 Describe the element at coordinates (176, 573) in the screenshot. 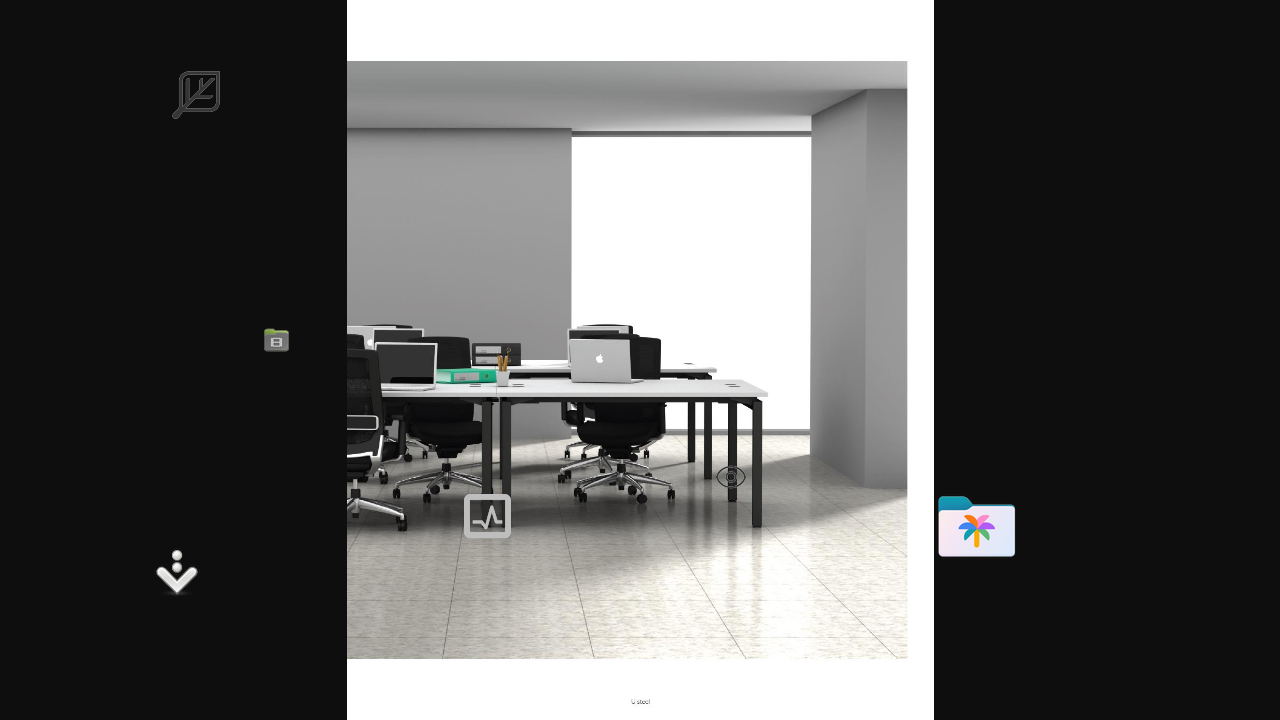

I see `scroll down or view more content` at that location.